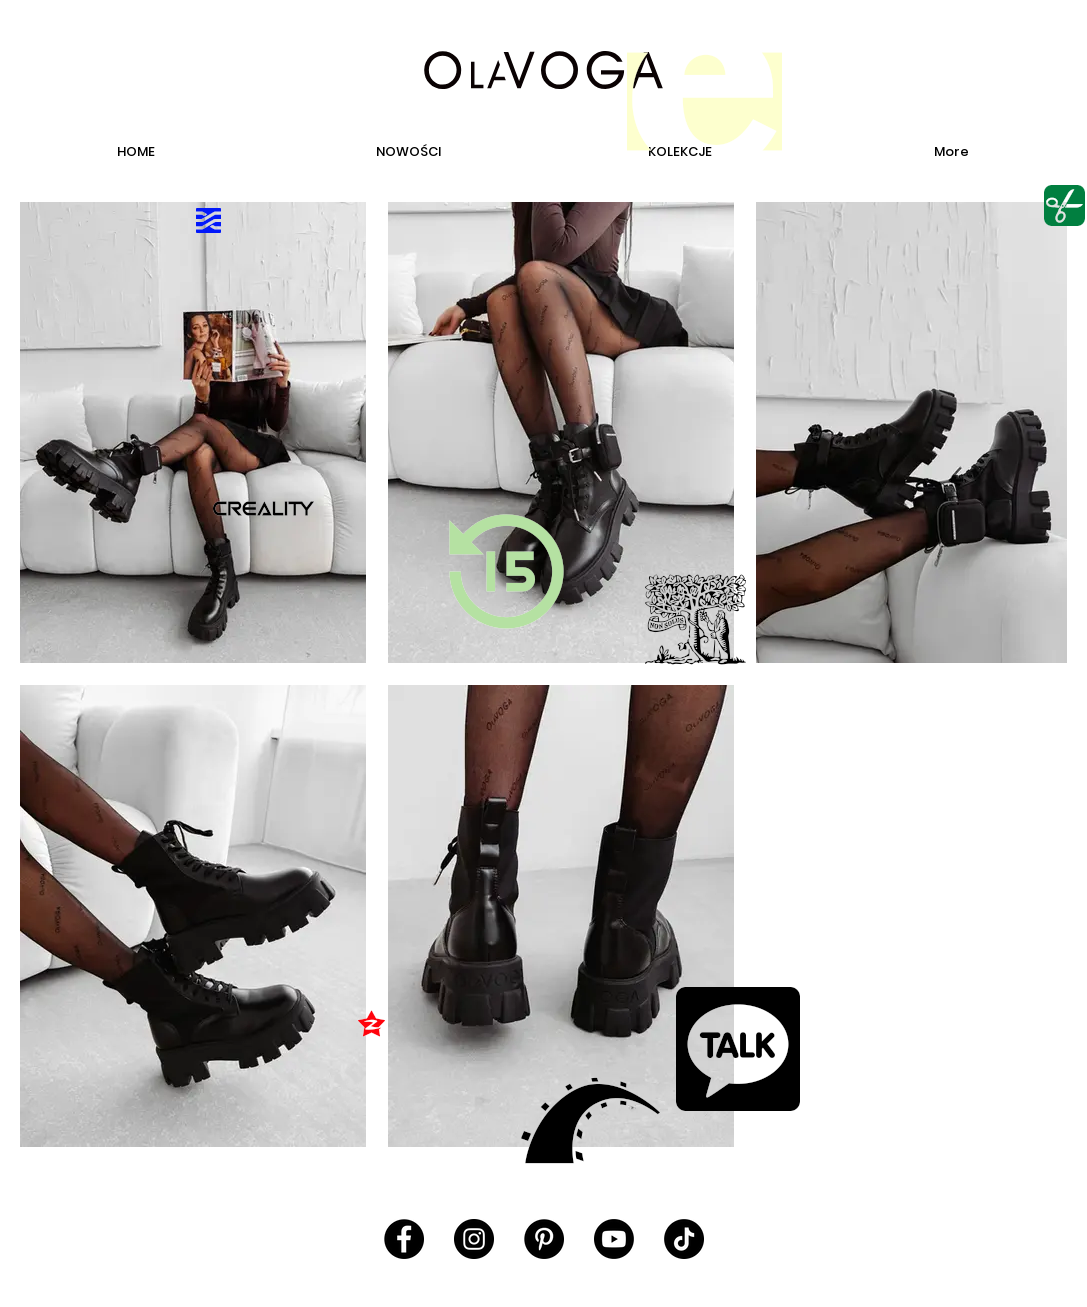 The image size is (1087, 1307). What do you see at coordinates (208, 220) in the screenshot?
I see `stimulus javascript framework logo` at bounding box center [208, 220].